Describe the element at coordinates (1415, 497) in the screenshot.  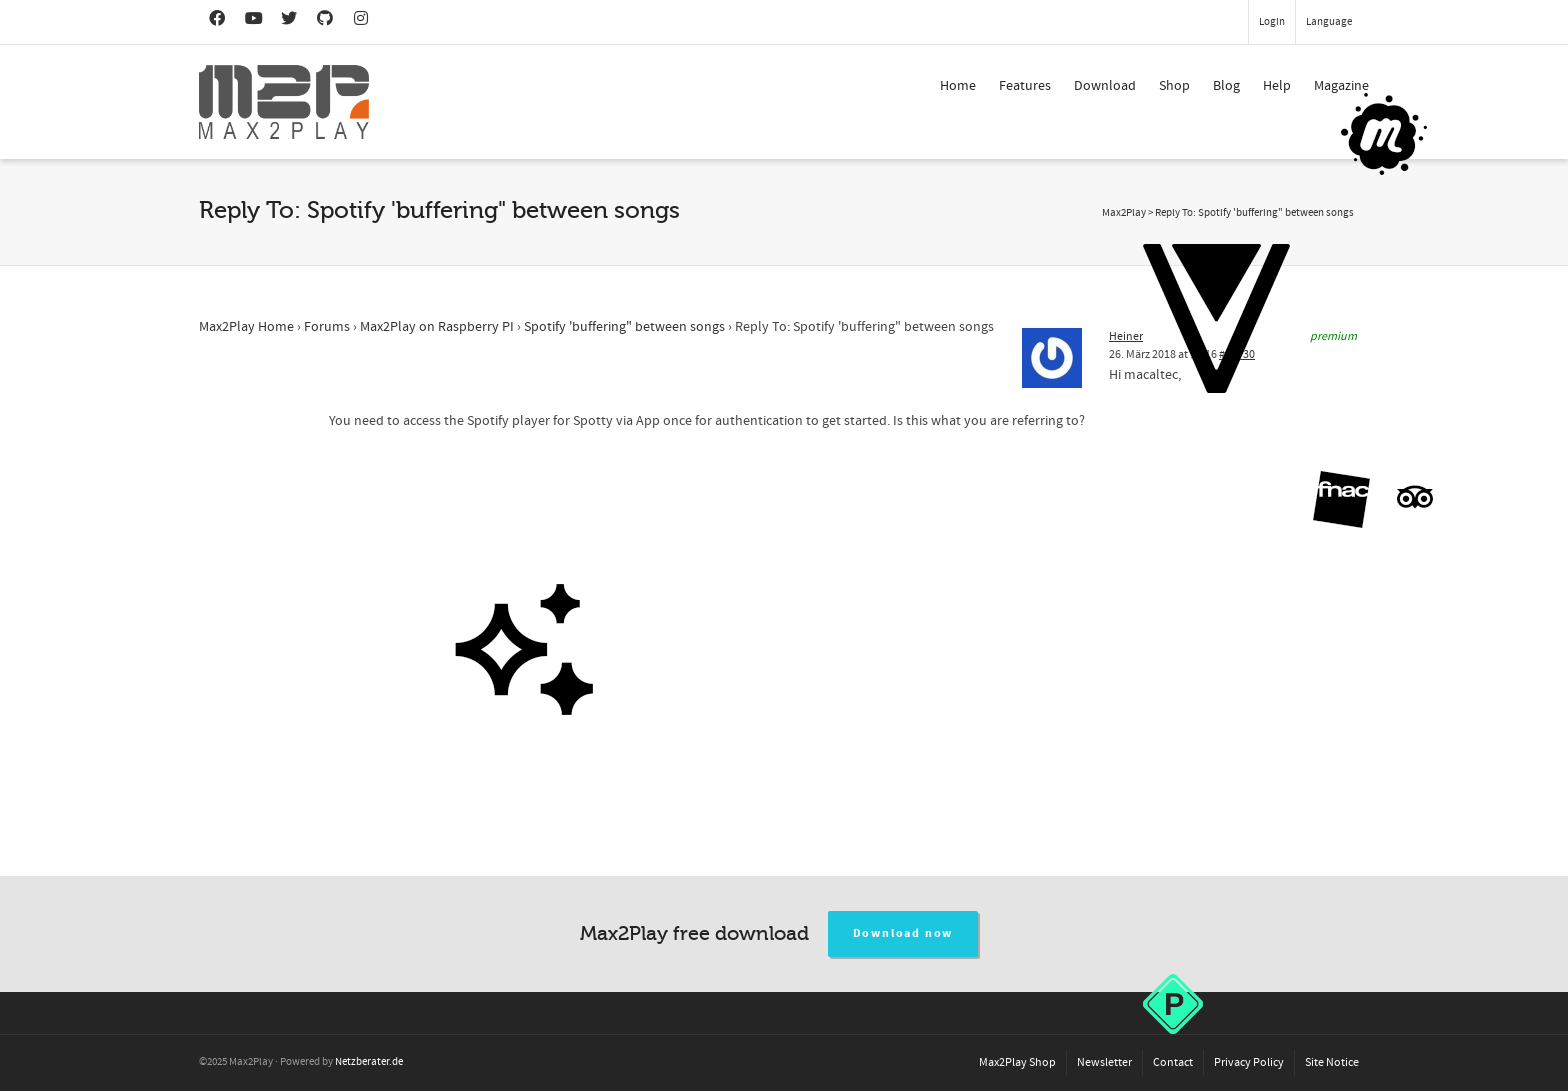
I see `open tripadvisor app` at that location.